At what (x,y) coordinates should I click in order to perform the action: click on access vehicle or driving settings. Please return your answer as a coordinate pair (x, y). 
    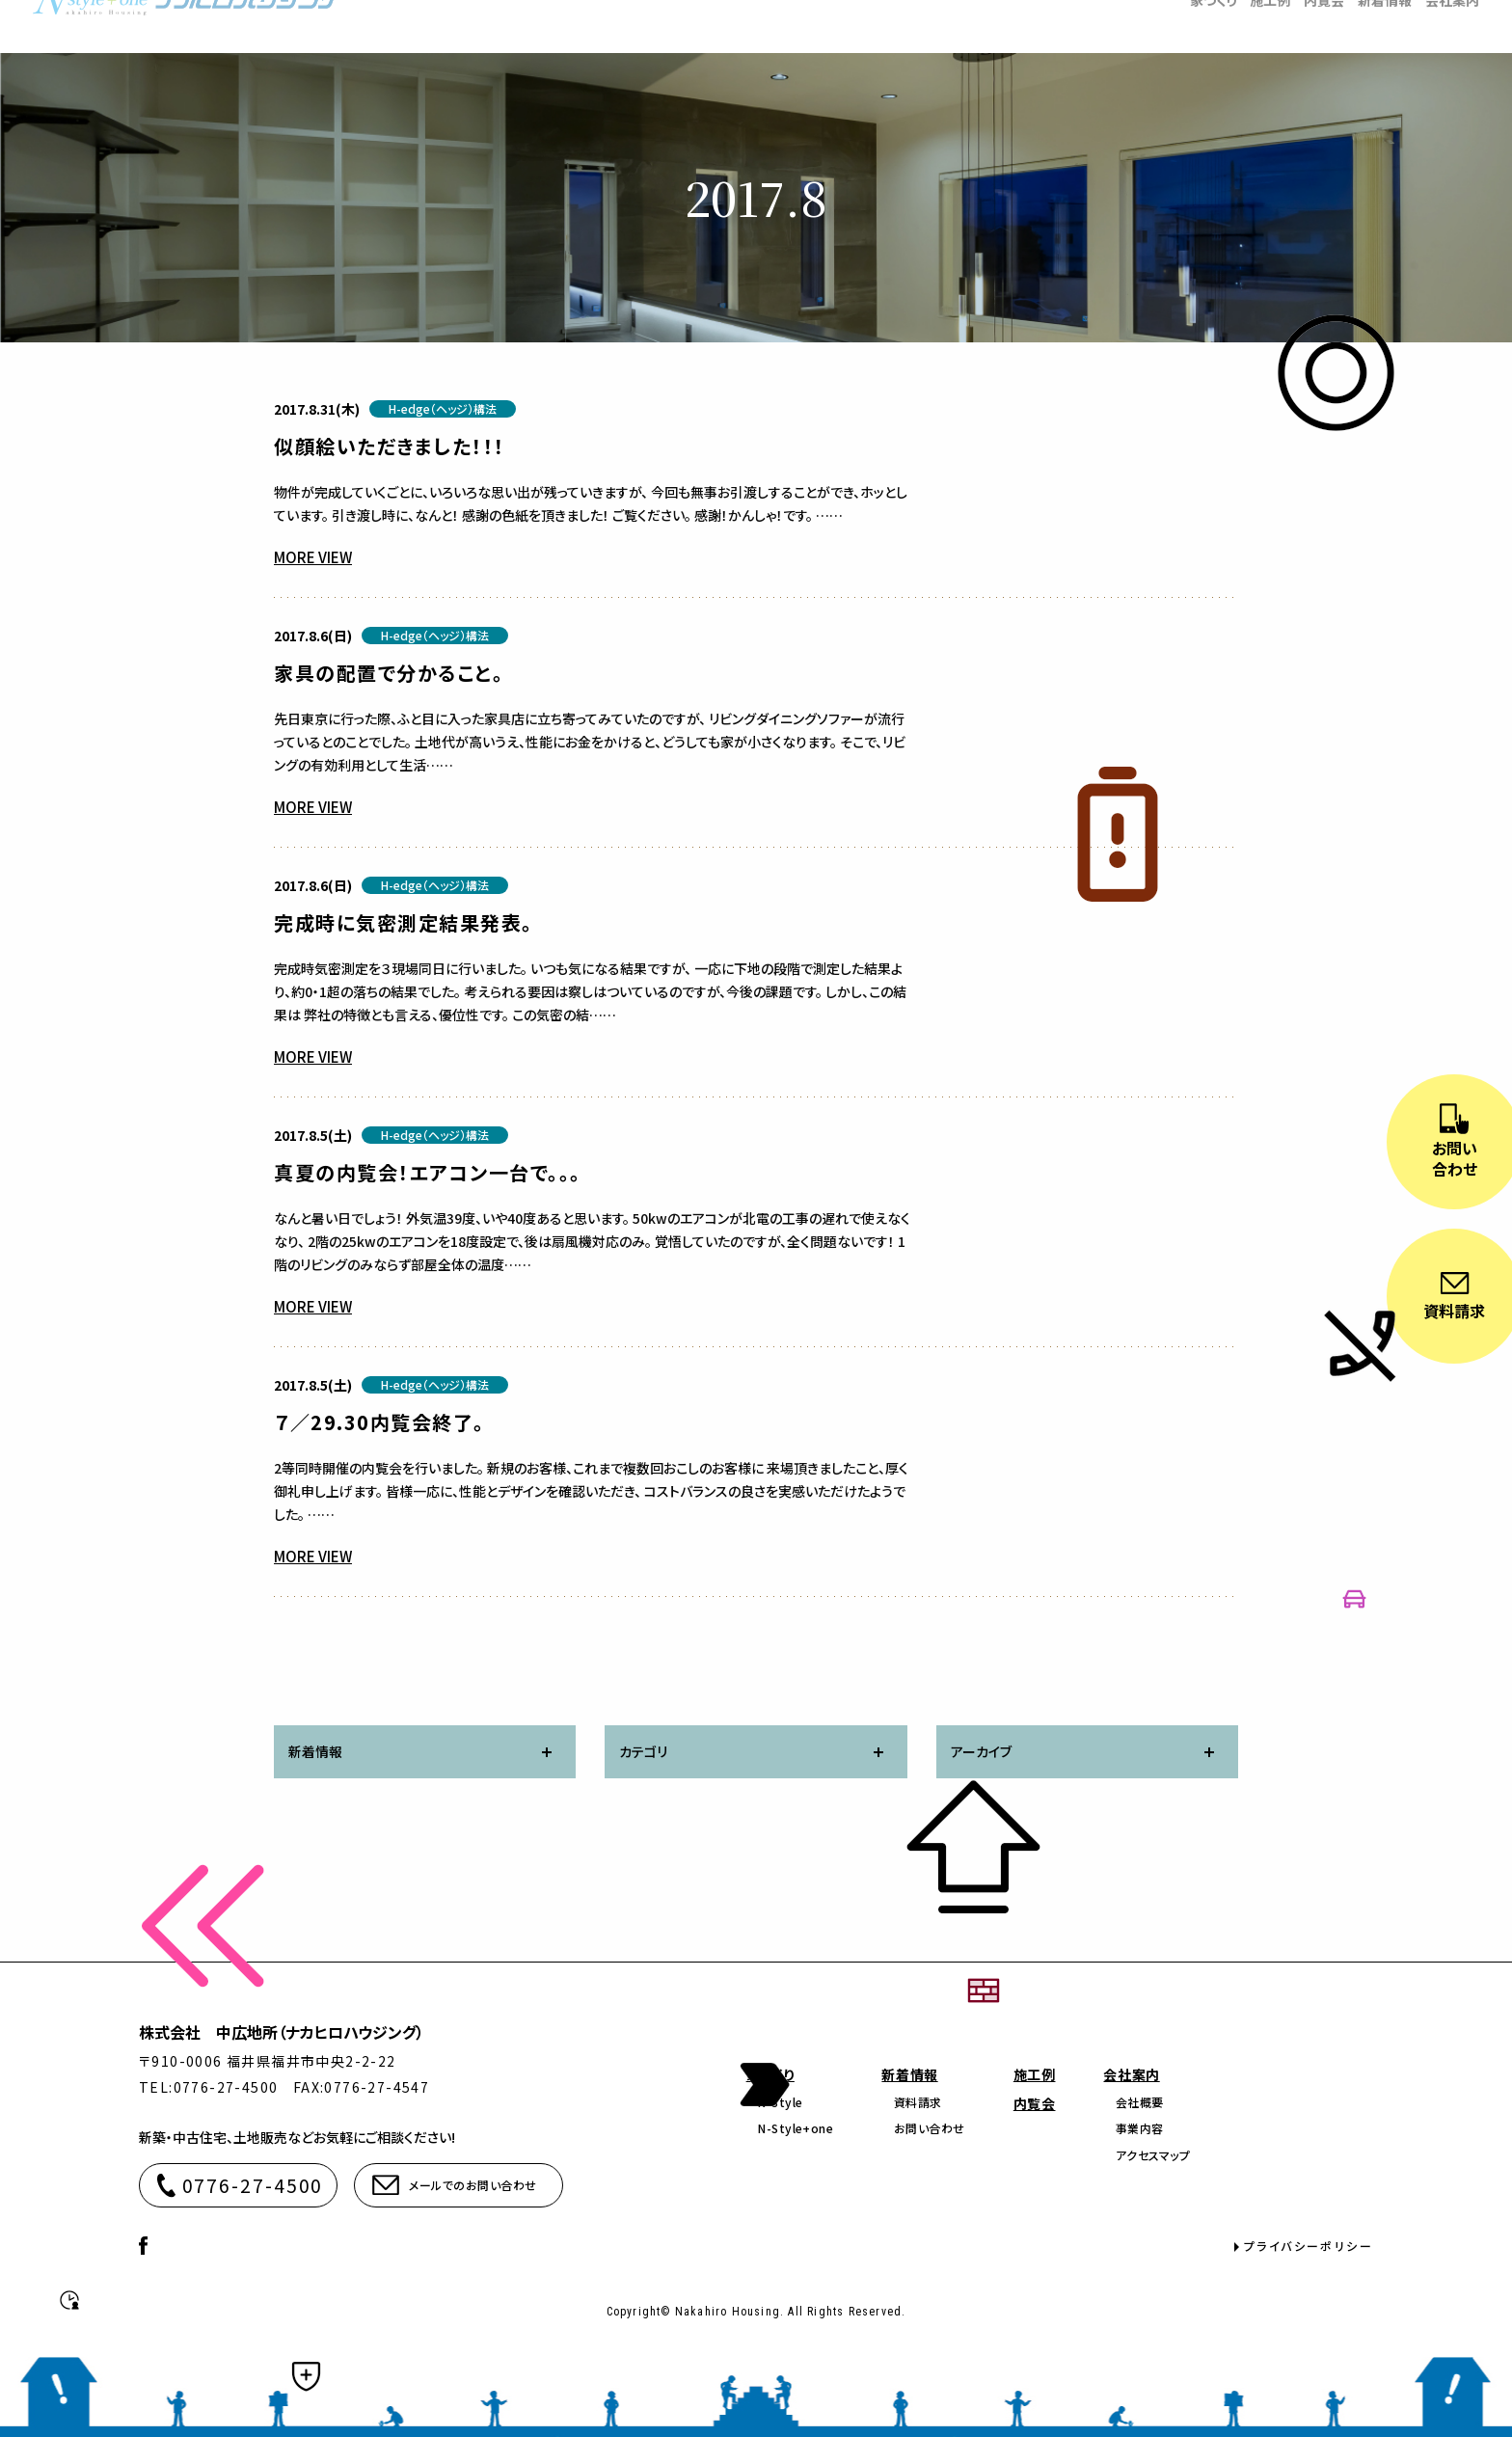
    Looking at the image, I should click on (1354, 1599).